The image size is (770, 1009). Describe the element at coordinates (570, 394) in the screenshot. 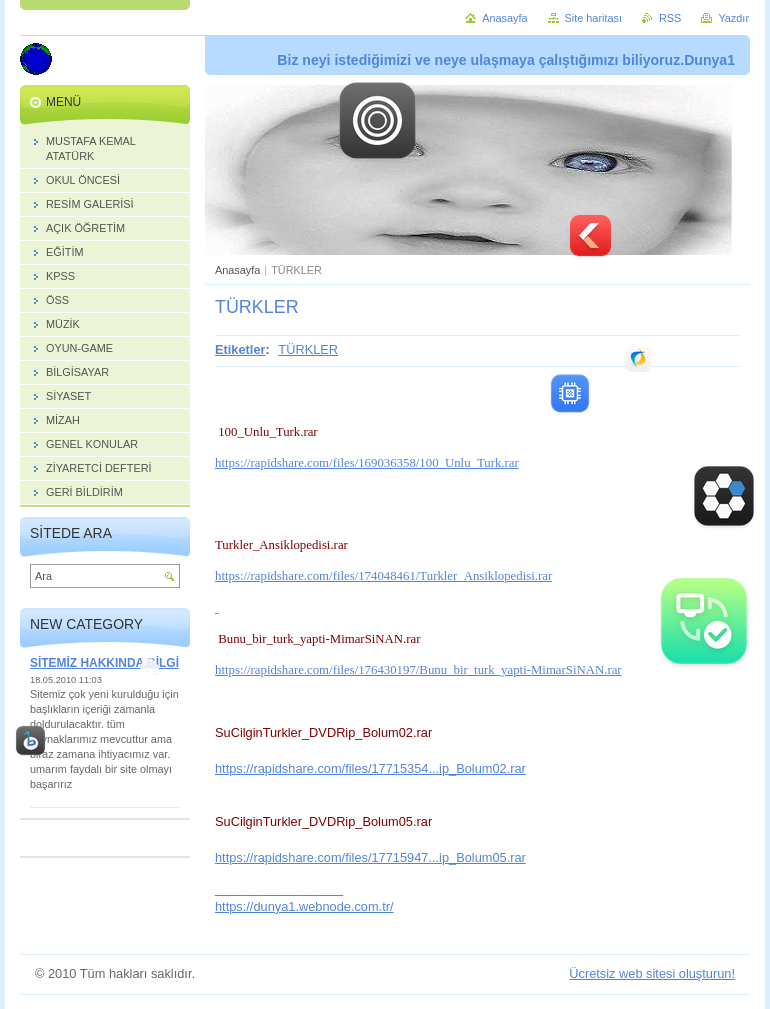

I see `access electronics or hardware settings` at that location.